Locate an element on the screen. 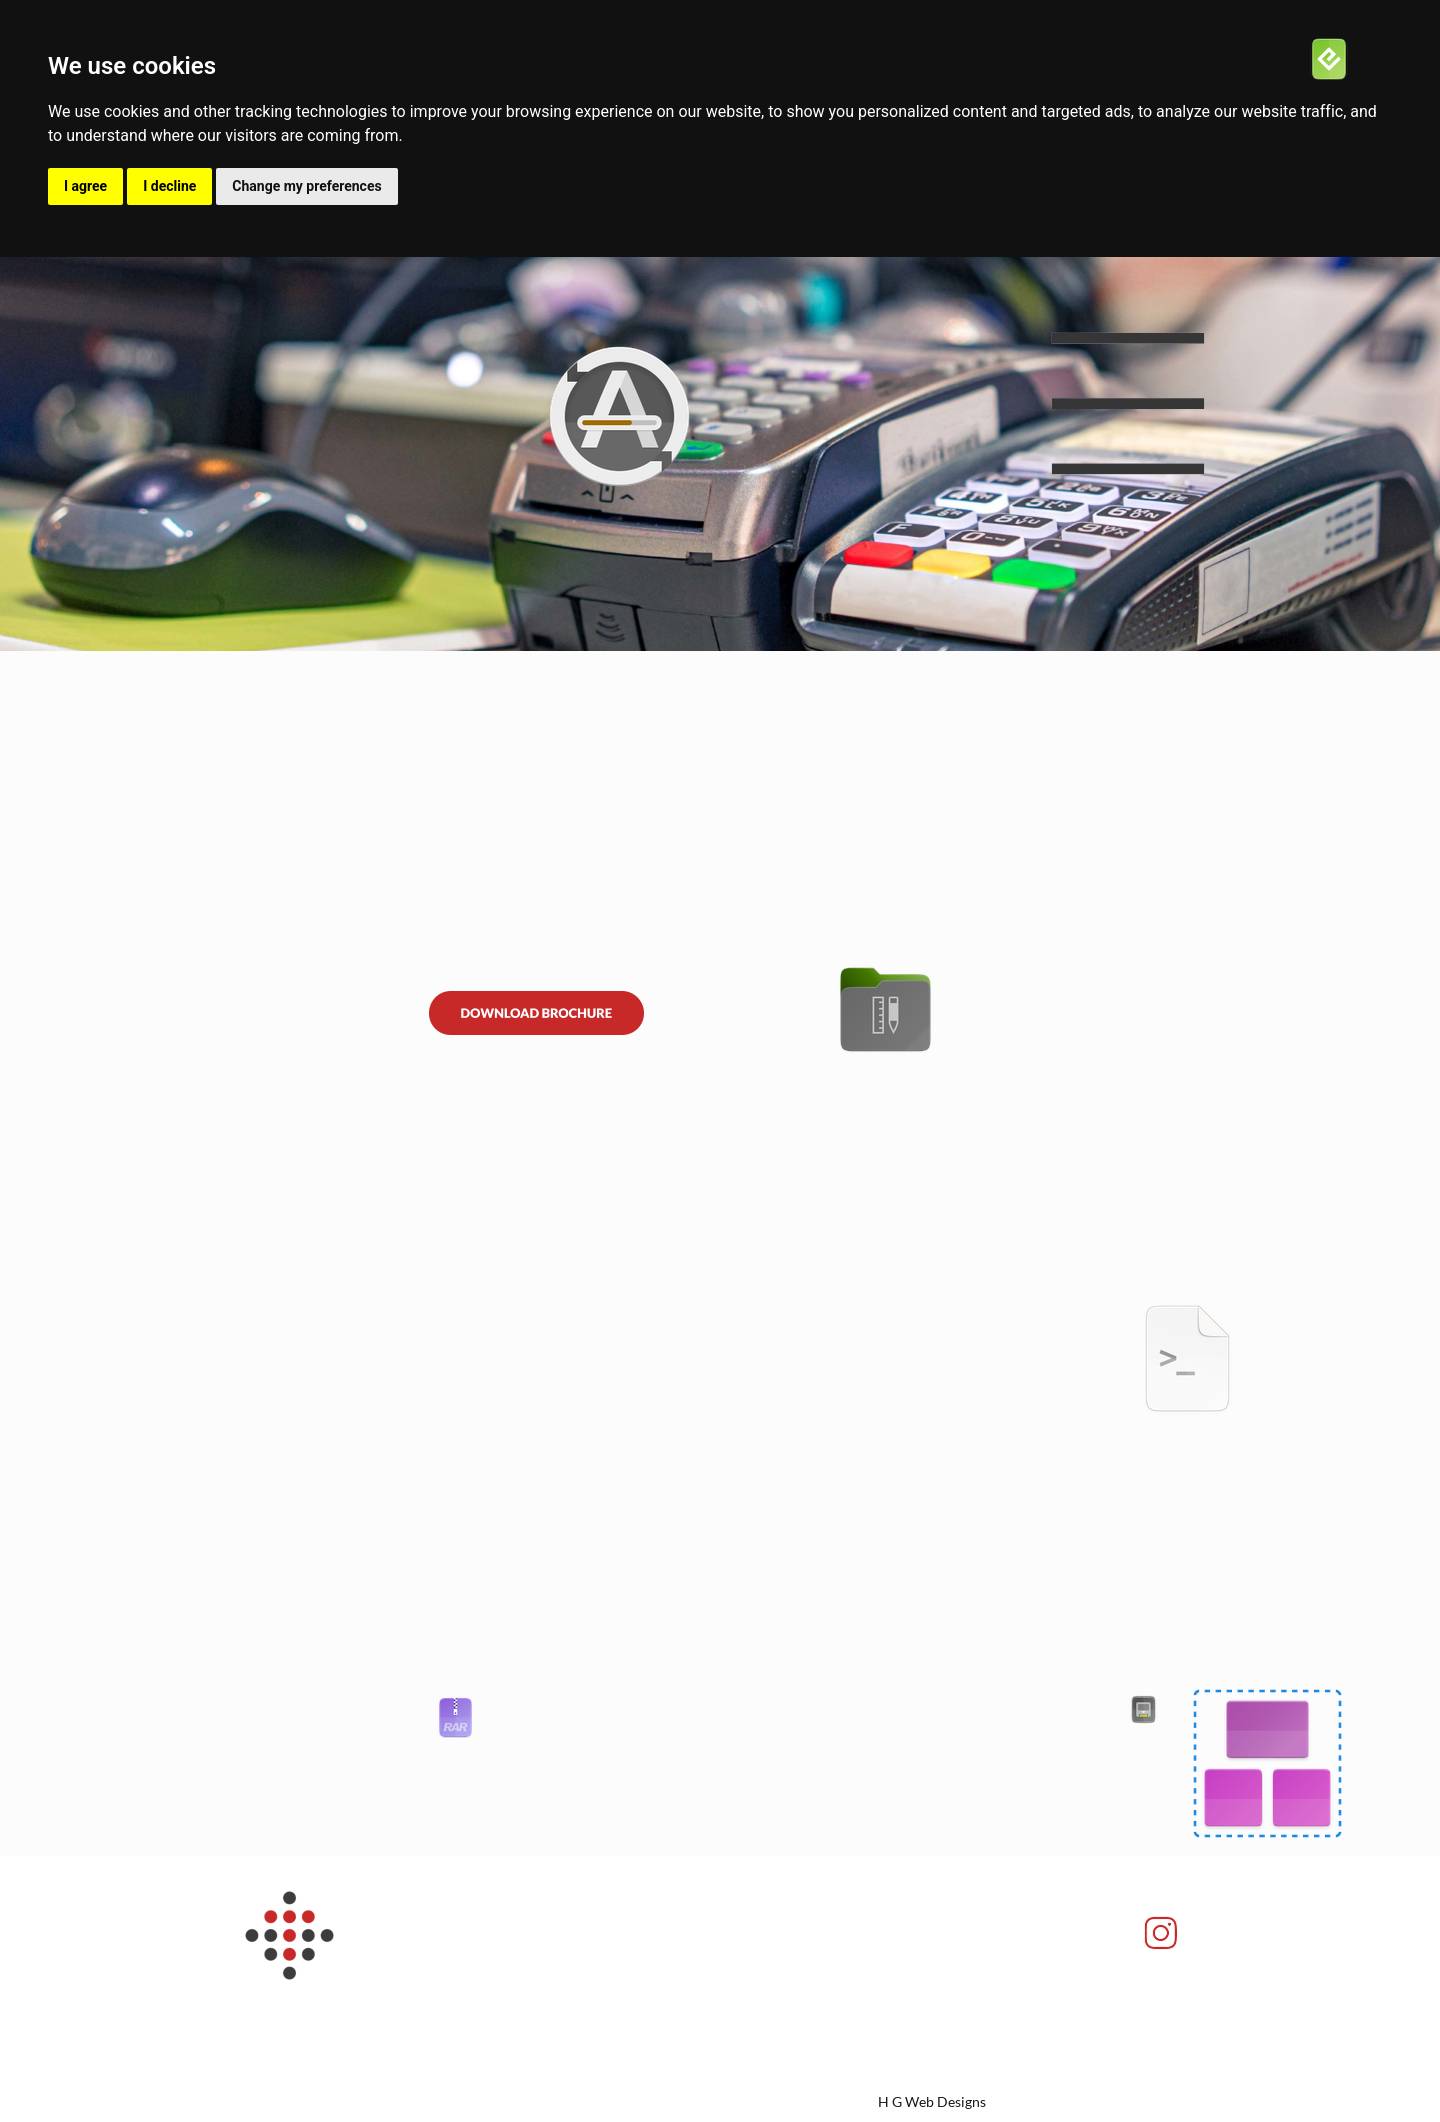  check for and install system software updates is located at coordinates (619, 416).